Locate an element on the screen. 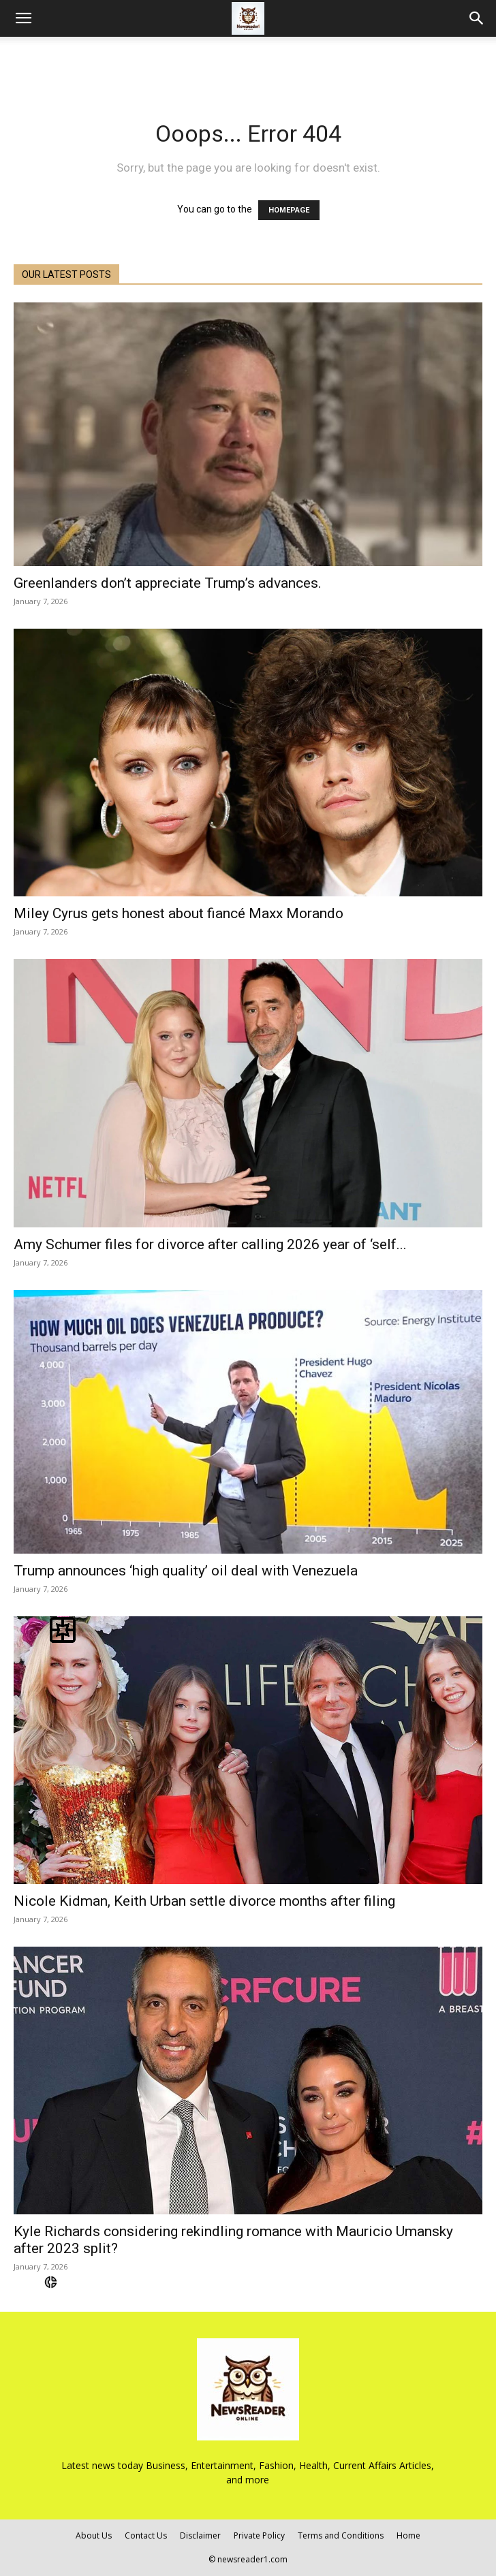 This screenshot has width=496, height=2576. view pages or documents is located at coordinates (63, 1630).